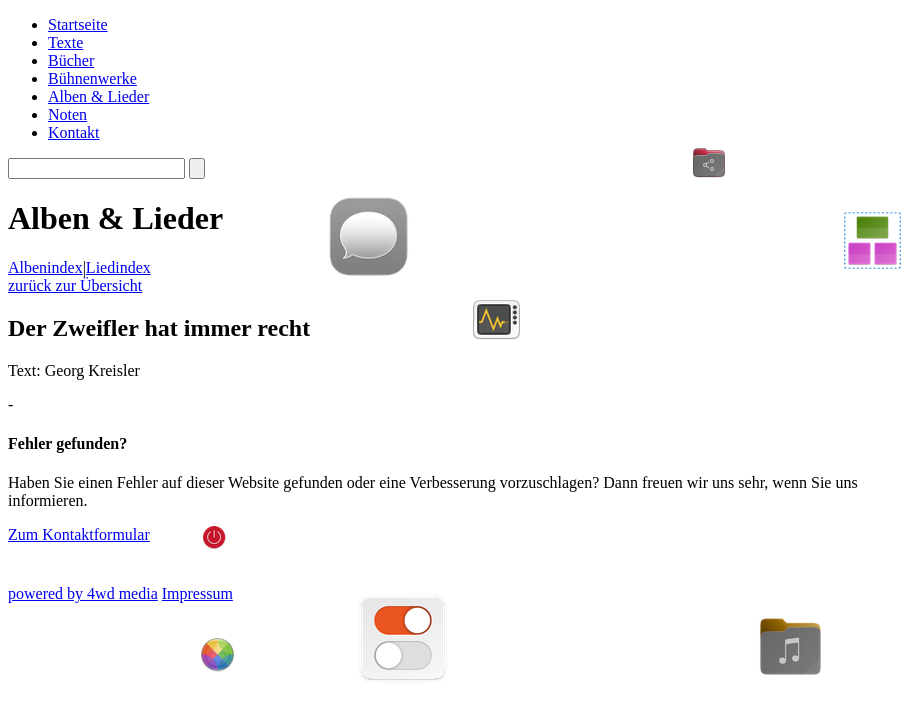 This screenshot has width=913, height=720. Describe the element at coordinates (403, 638) in the screenshot. I see `access desktop preferences and settings` at that location.